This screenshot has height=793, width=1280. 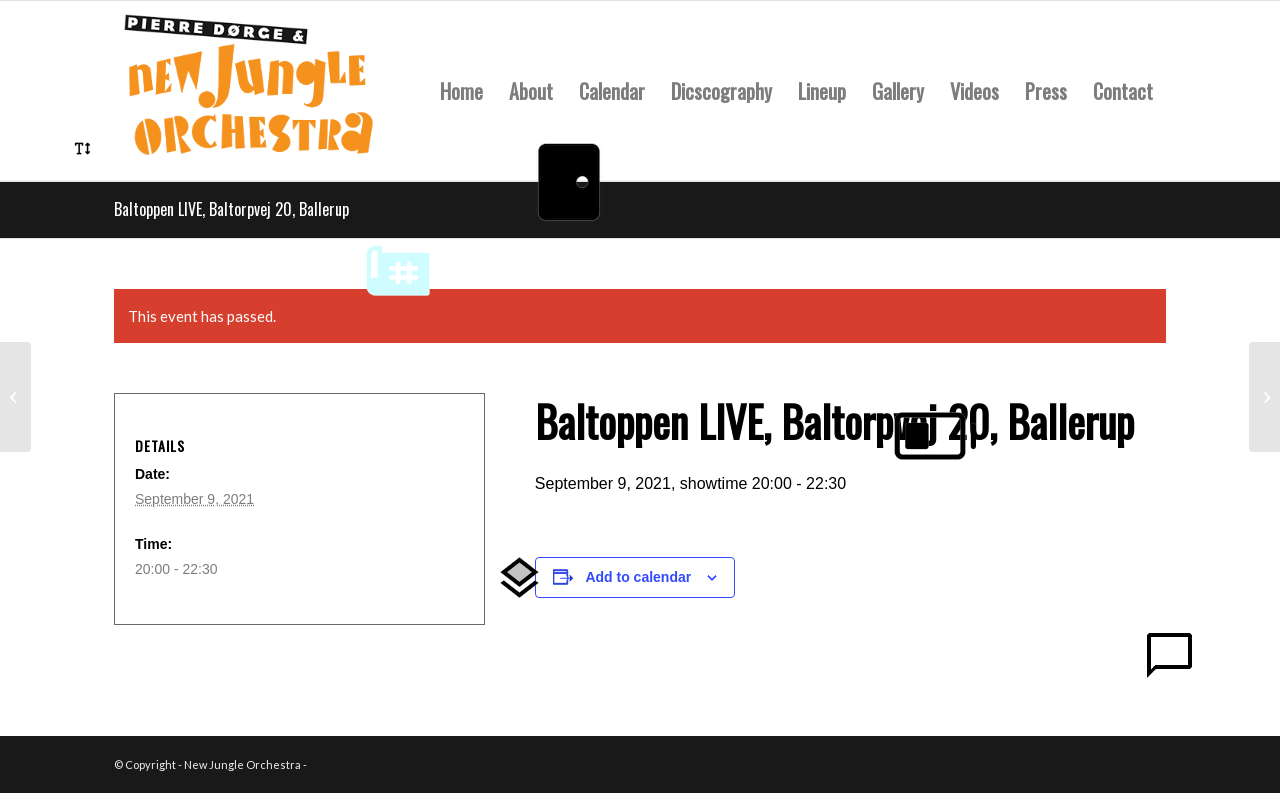 I want to click on view project blueprints or technical documents, so click(x=398, y=273).